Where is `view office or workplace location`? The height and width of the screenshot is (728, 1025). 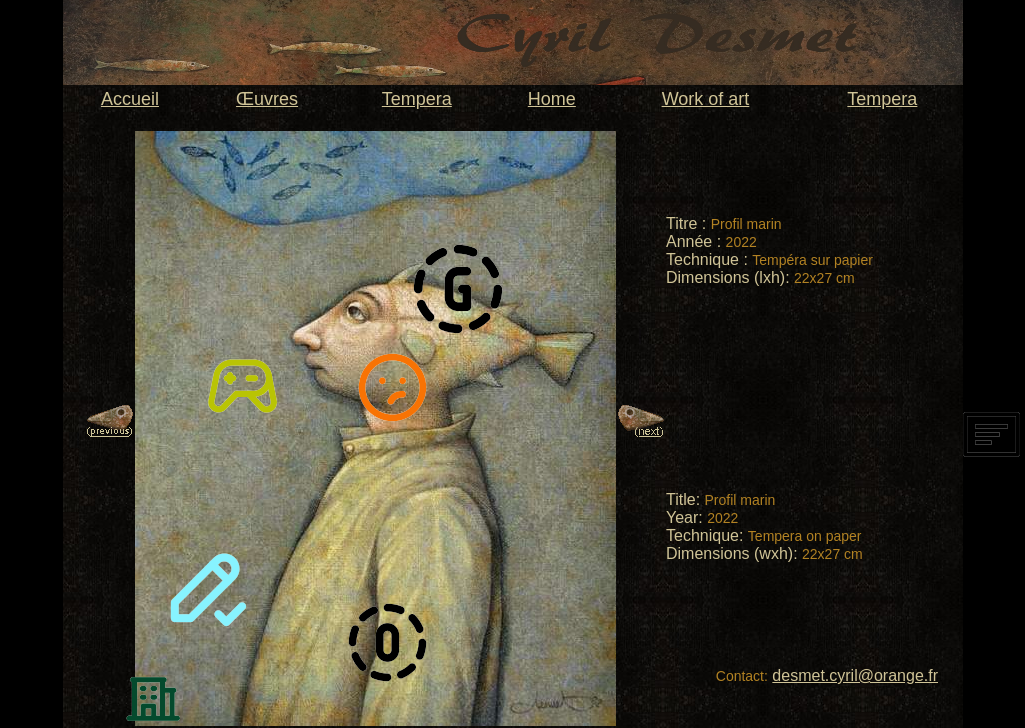
view office or workplace location is located at coordinates (152, 699).